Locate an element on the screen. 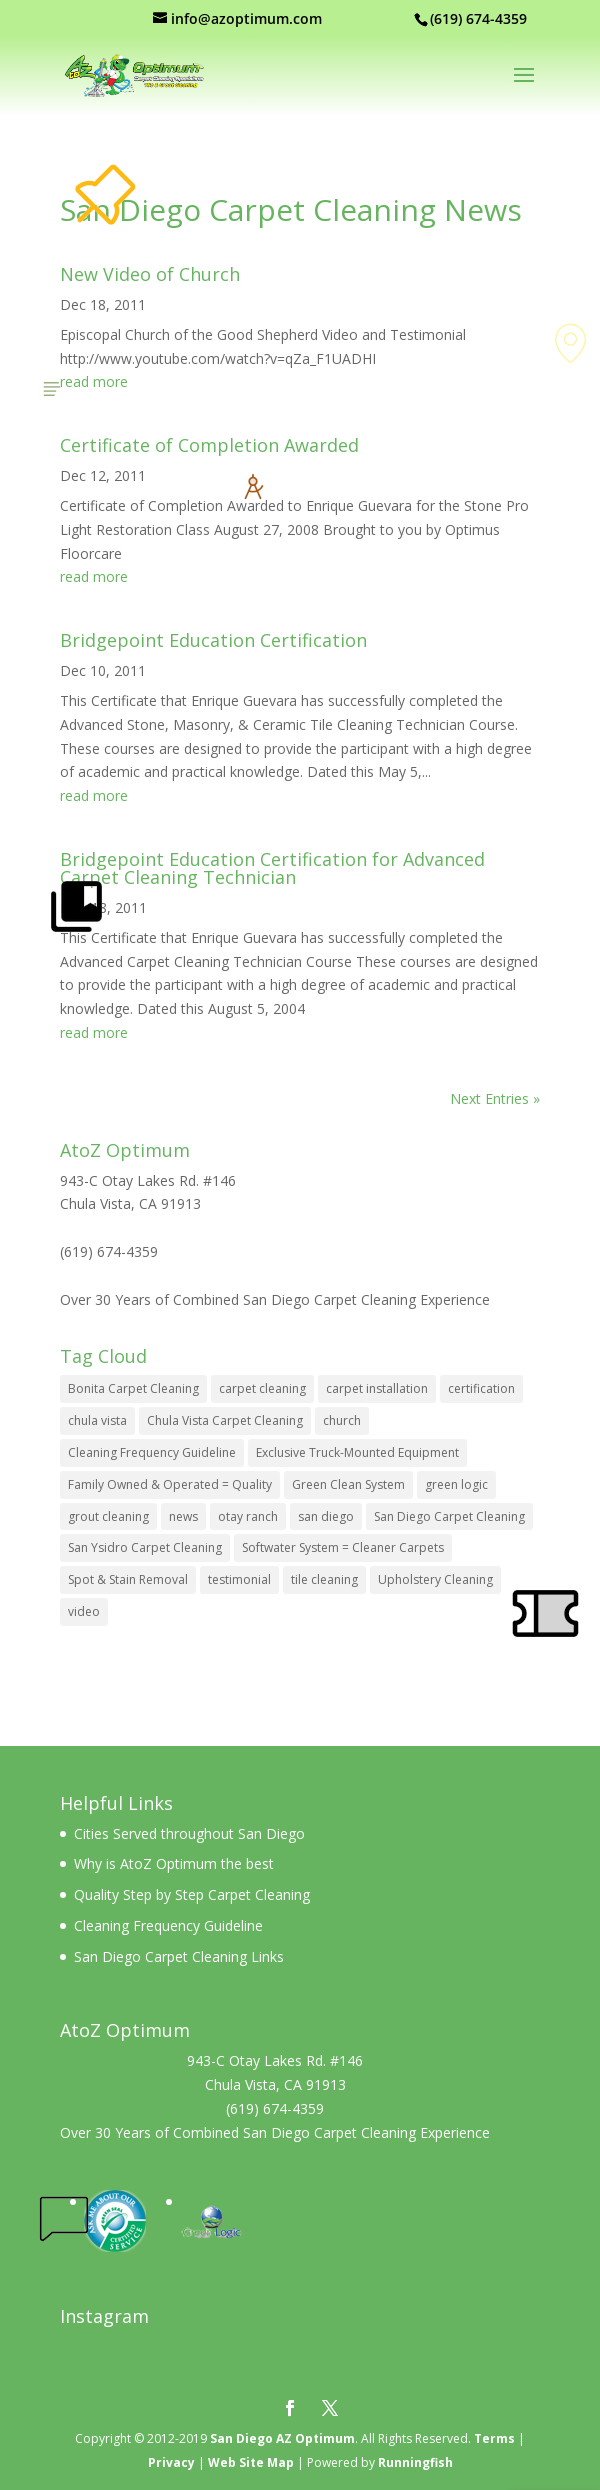 This screenshot has height=2490, width=600. view your tickets or passes is located at coordinates (545, 1613).